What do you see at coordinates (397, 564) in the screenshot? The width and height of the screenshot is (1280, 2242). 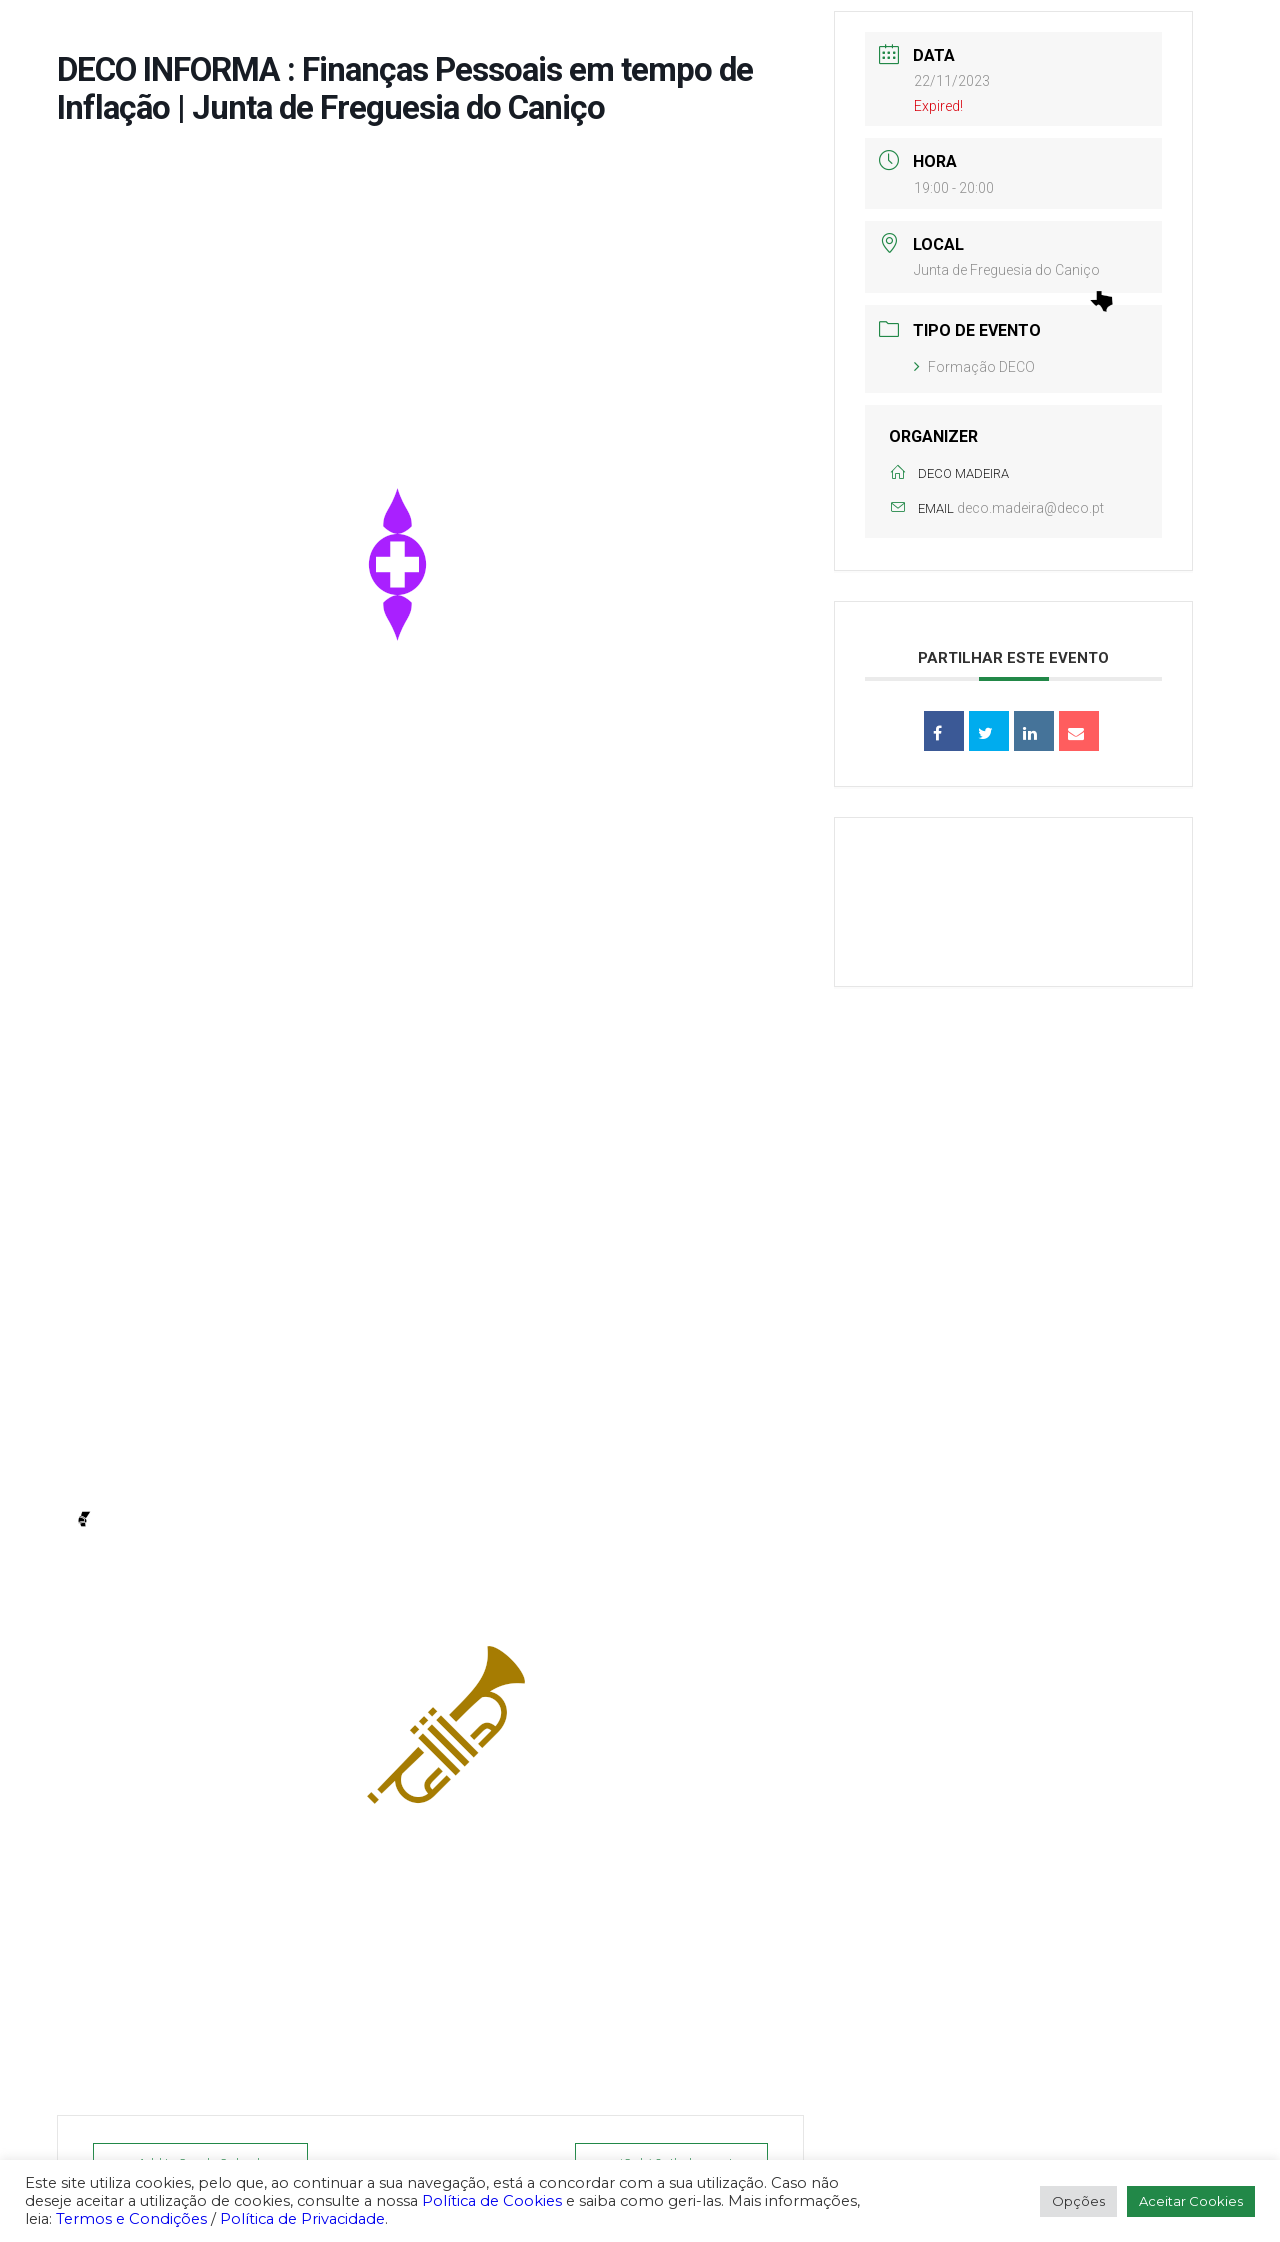 I see `indicates player has reached level two status` at bounding box center [397, 564].